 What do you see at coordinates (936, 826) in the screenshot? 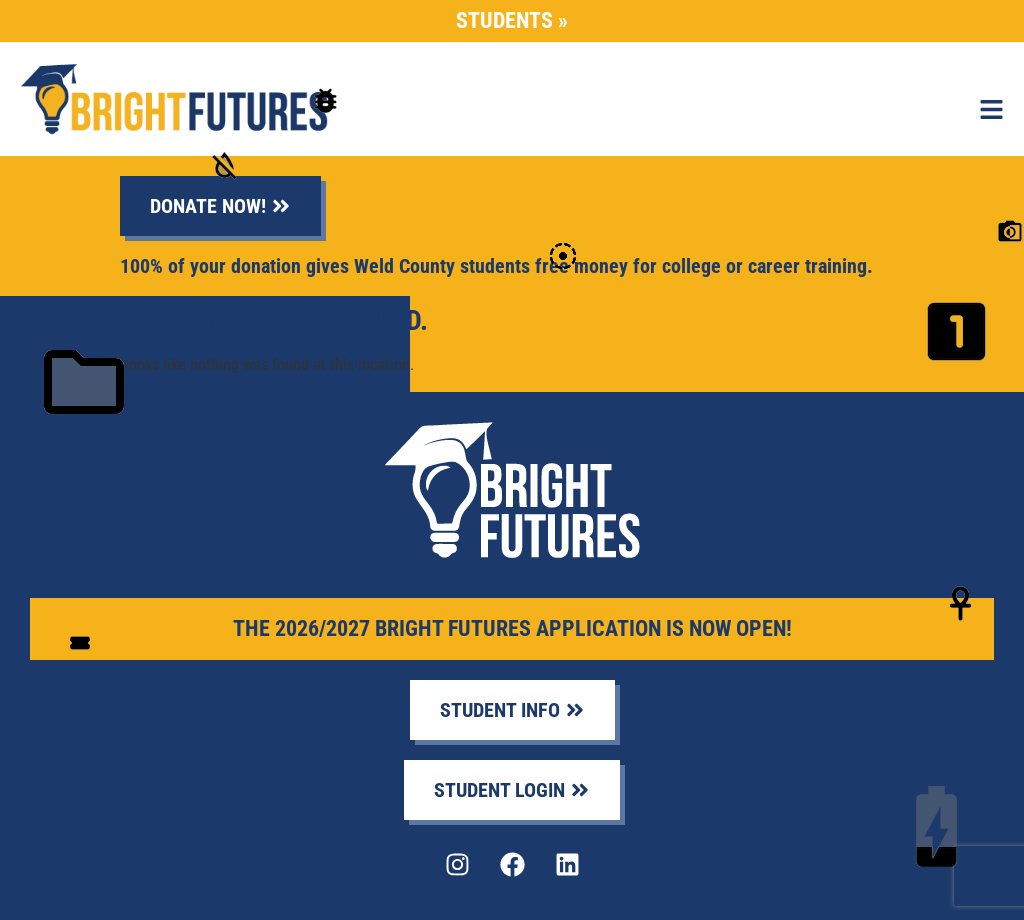
I see `indicates battery is charging at 20% capacity` at bounding box center [936, 826].